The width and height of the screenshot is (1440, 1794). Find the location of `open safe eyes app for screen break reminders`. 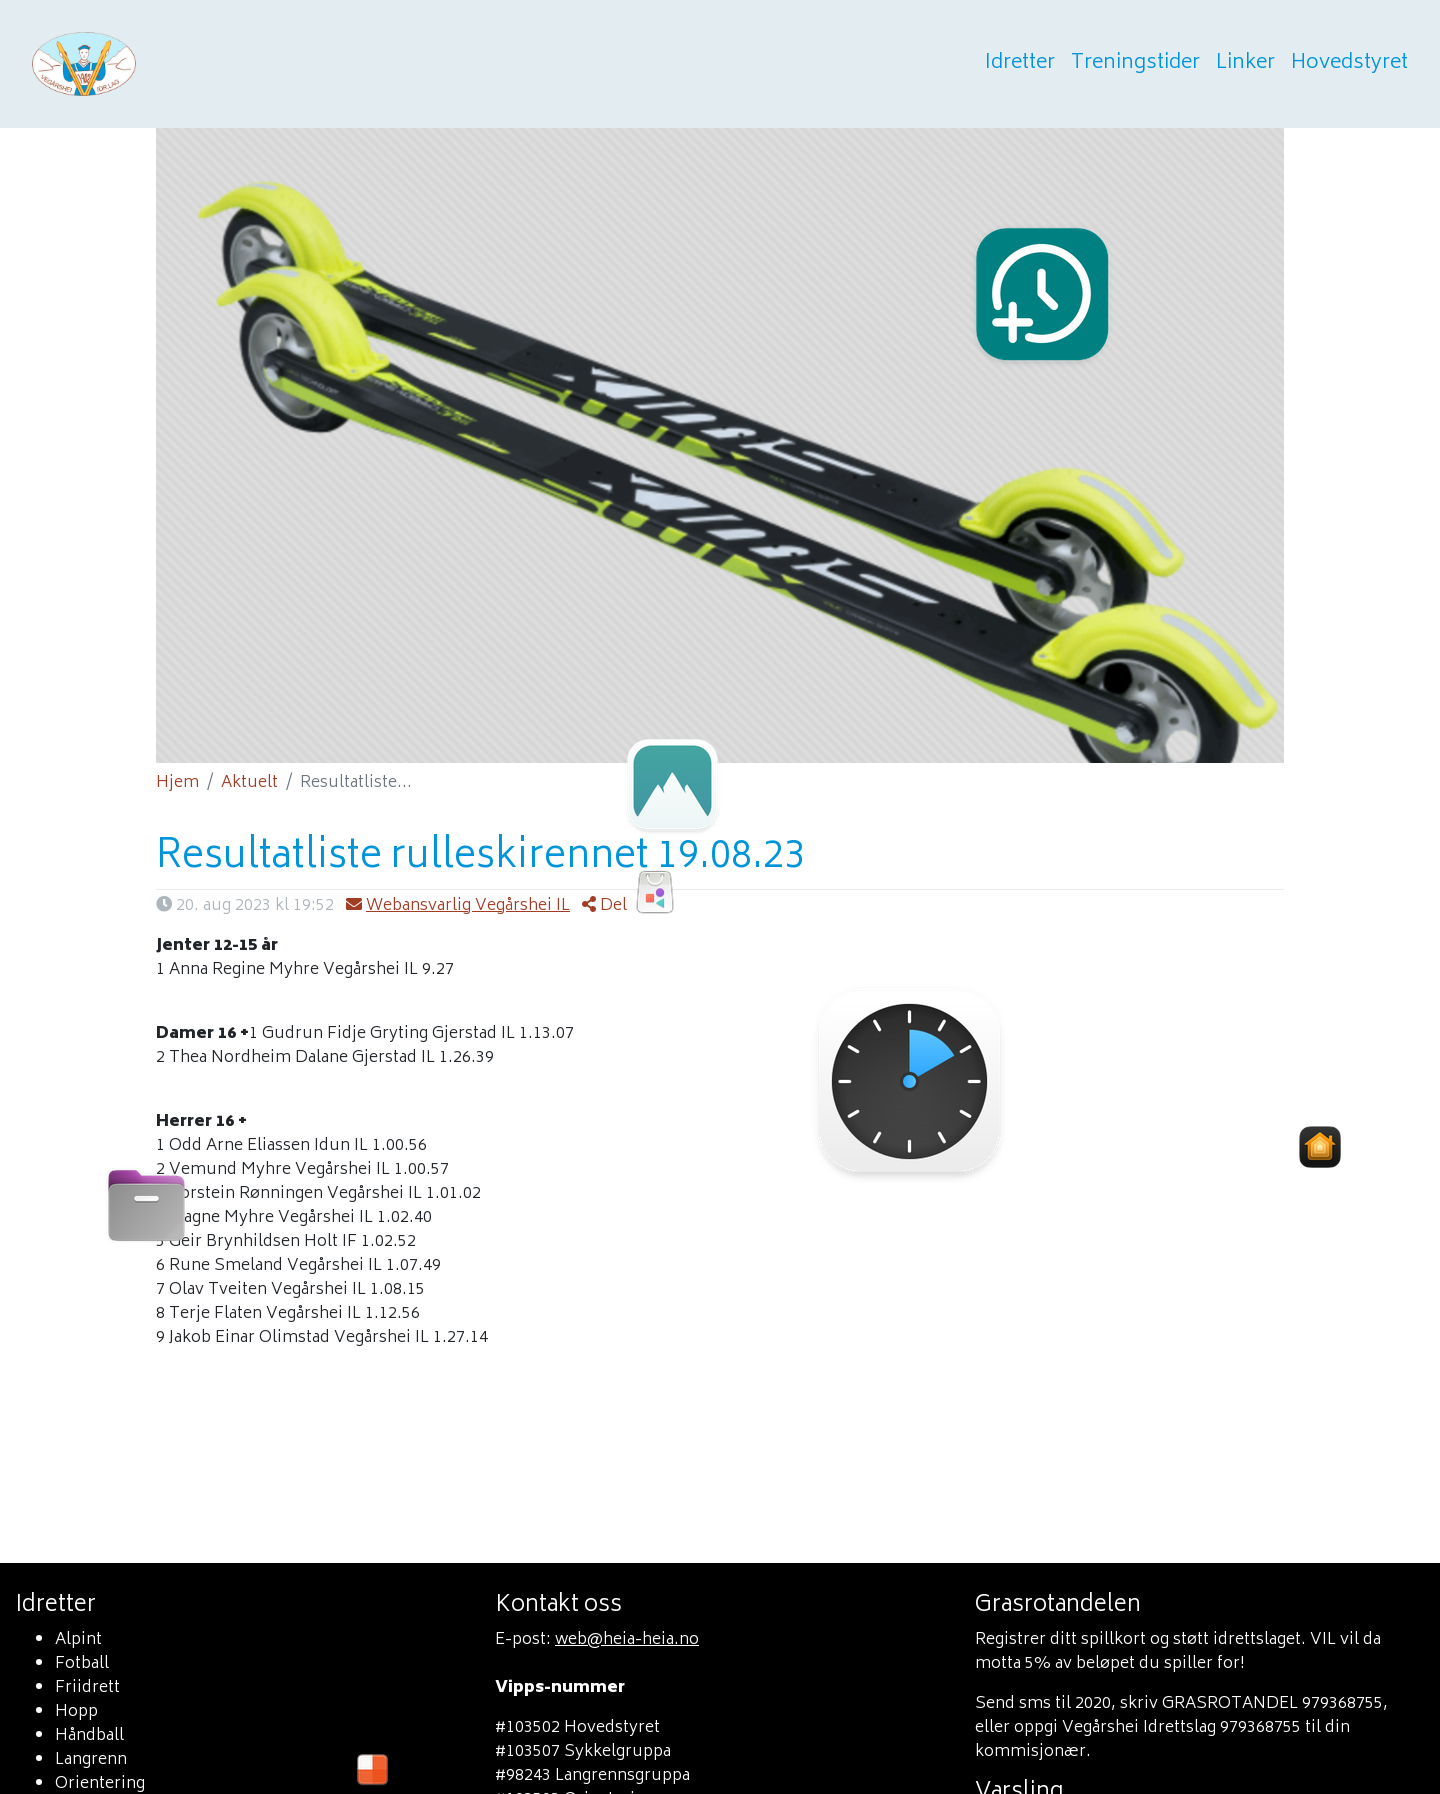

open safe eyes app for screen break reminders is located at coordinates (909, 1081).